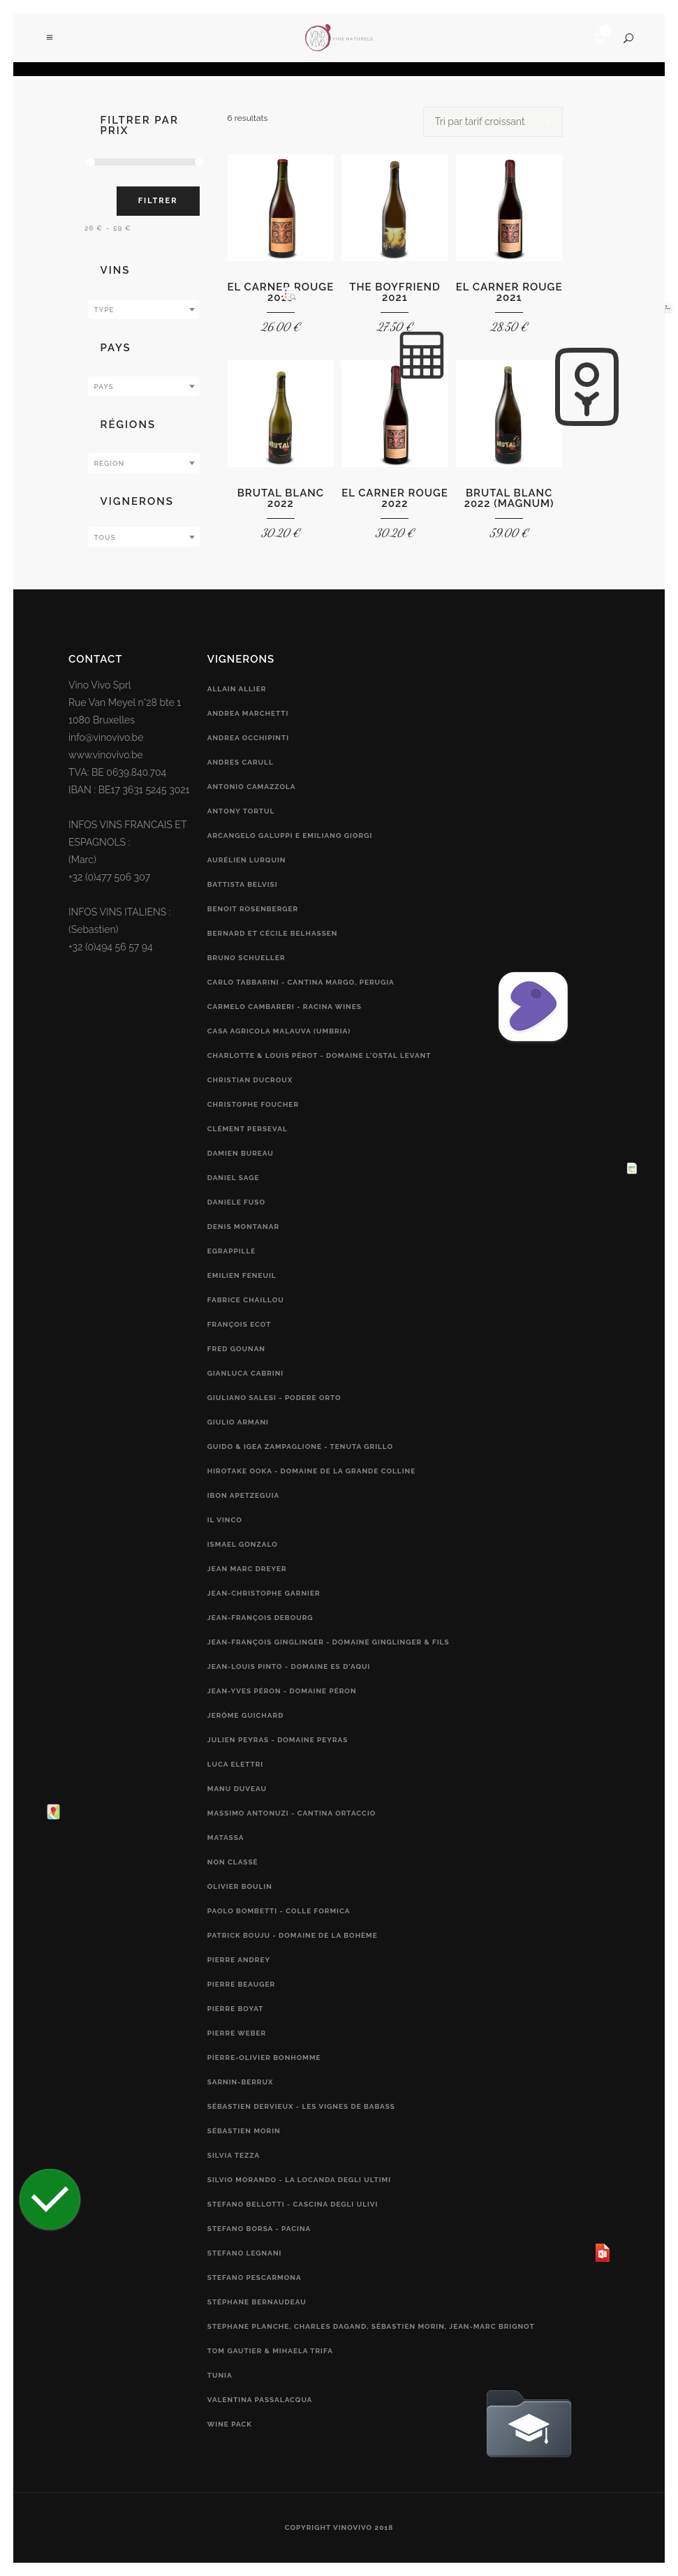 The image size is (678, 2576). Describe the element at coordinates (603, 2253) in the screenshot. I see `a microsoft access database file` at that location.